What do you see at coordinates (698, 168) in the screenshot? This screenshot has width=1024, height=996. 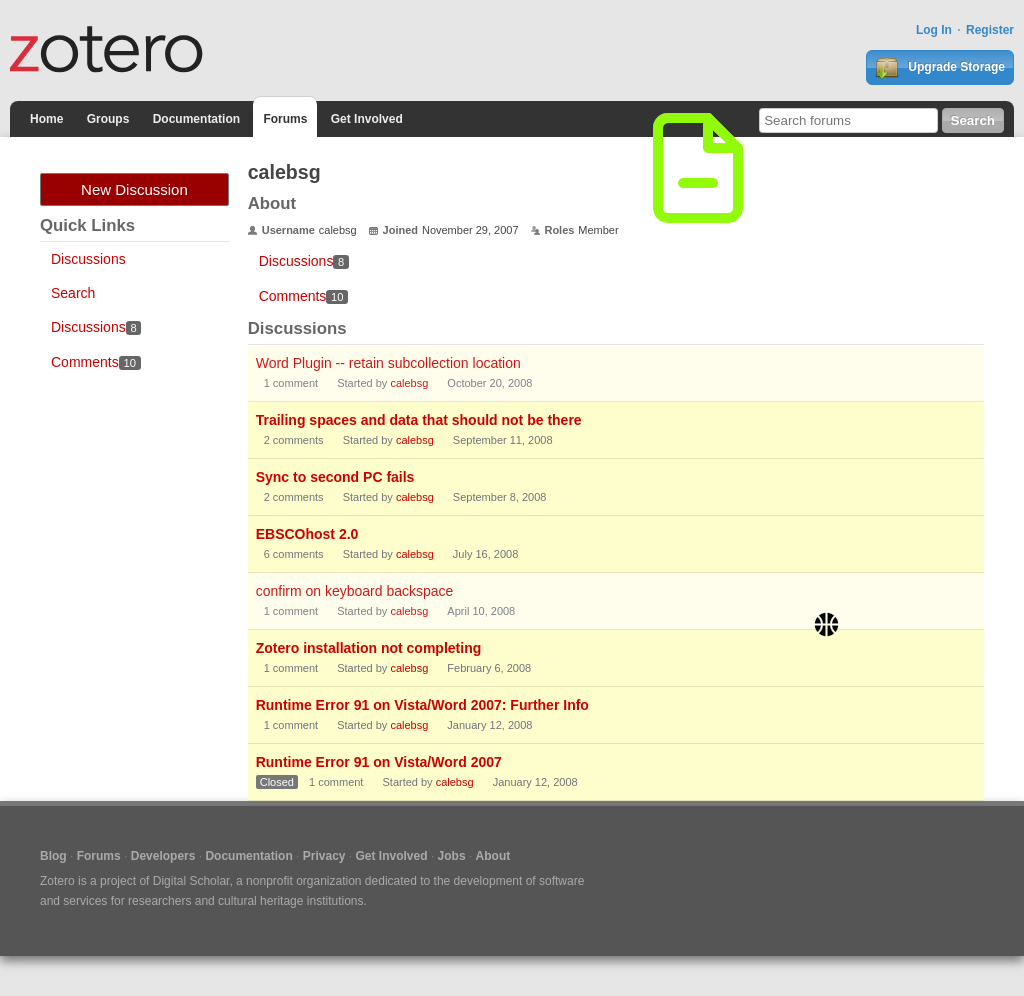 I see `remove content from a file` at bounding box center [698, 168].